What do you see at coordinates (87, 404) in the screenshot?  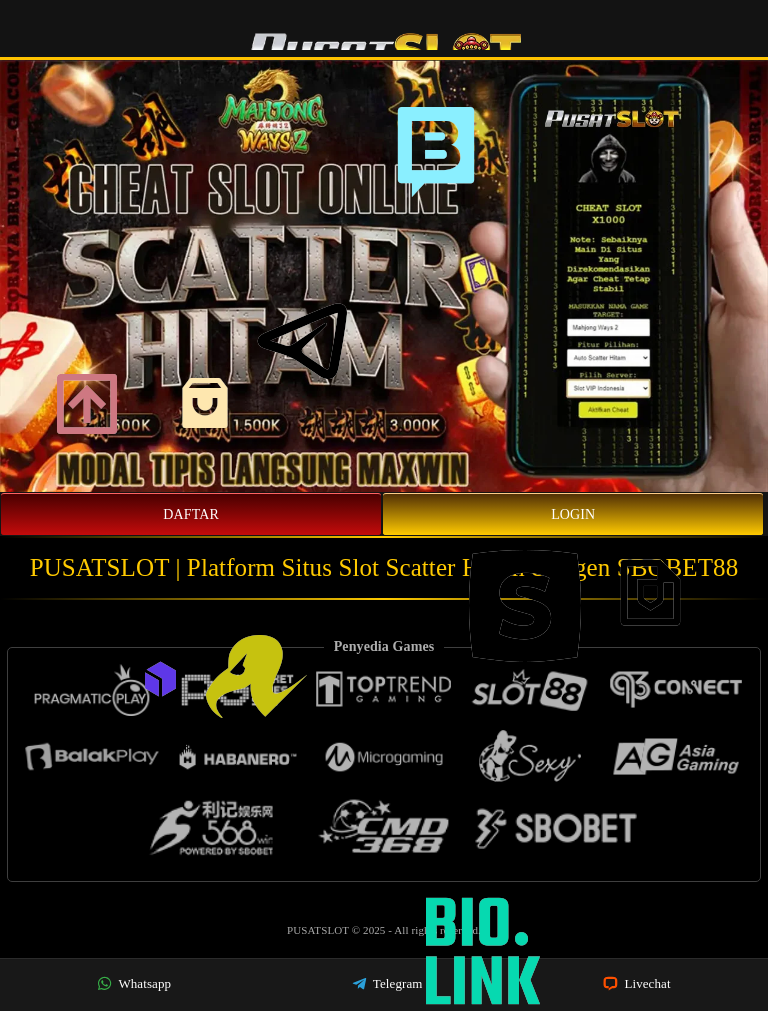 I see `upload a file or content` at bounding box center [87, 404].